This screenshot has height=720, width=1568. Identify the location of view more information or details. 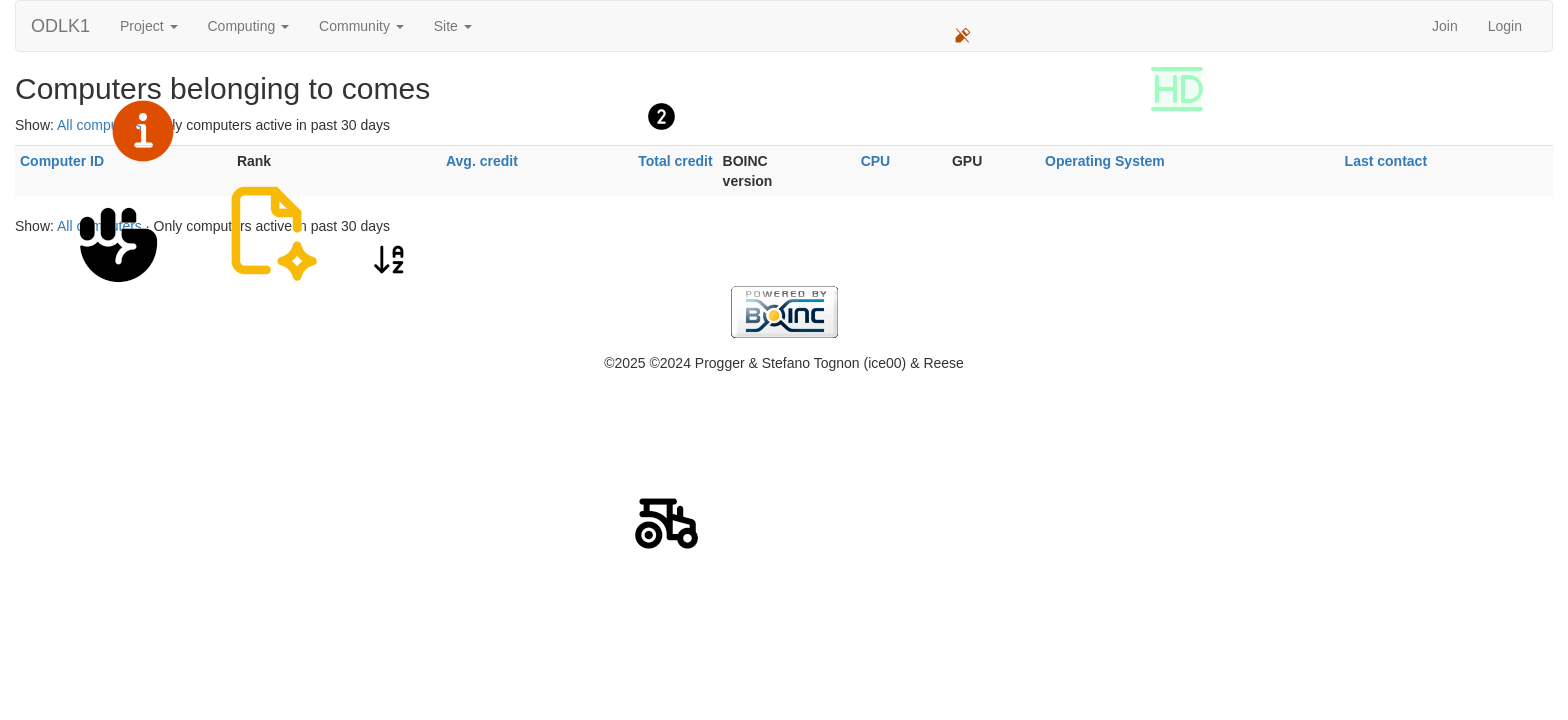
(143, 131).